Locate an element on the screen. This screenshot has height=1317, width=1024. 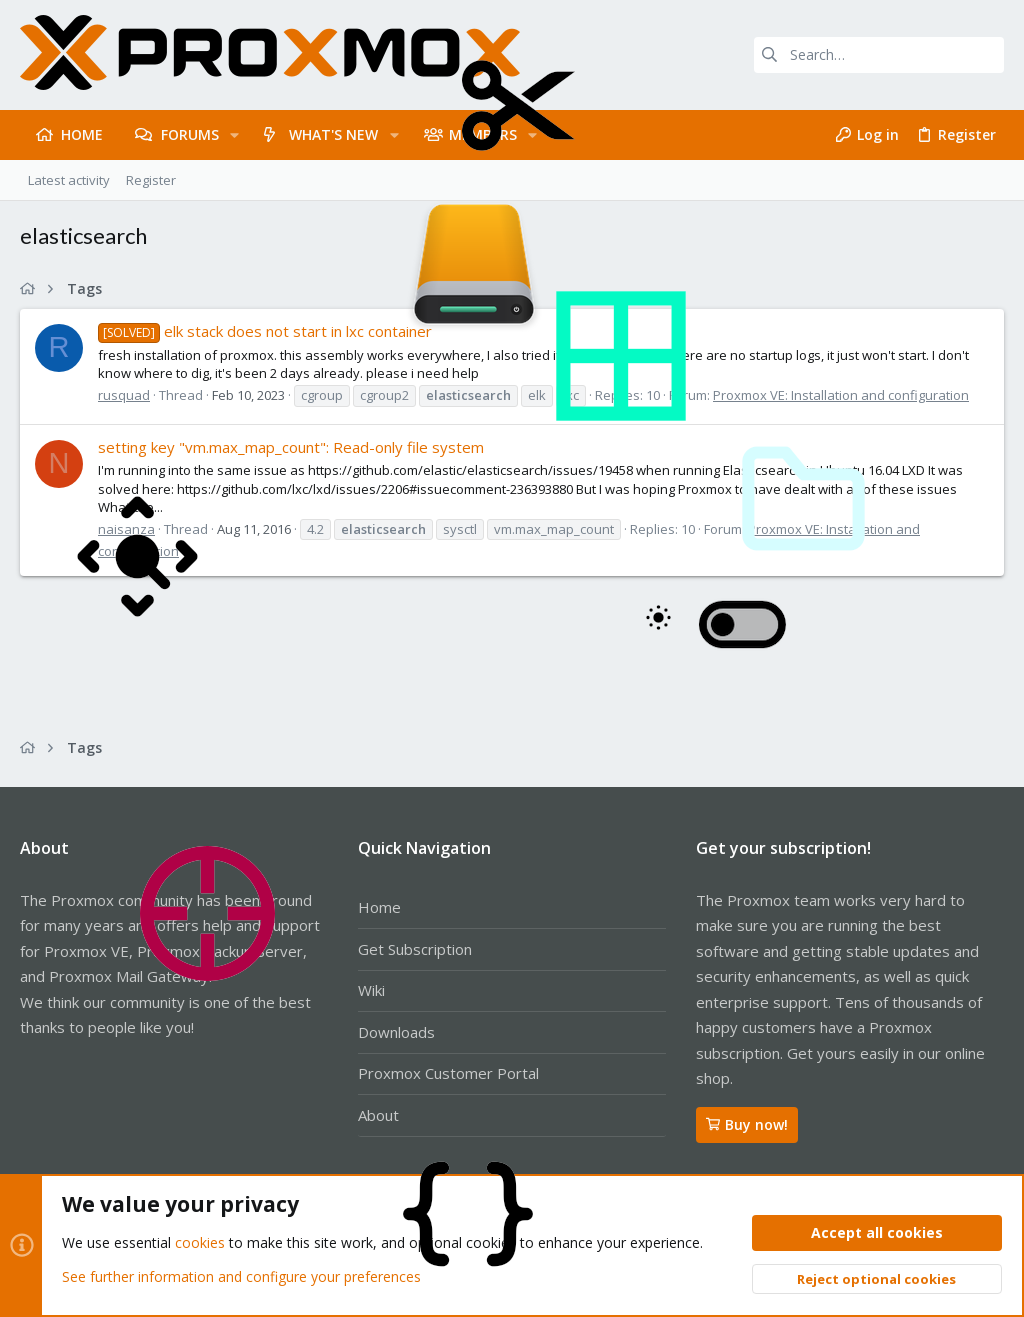
decrease screen brightness is located at coordinates (658, 617).